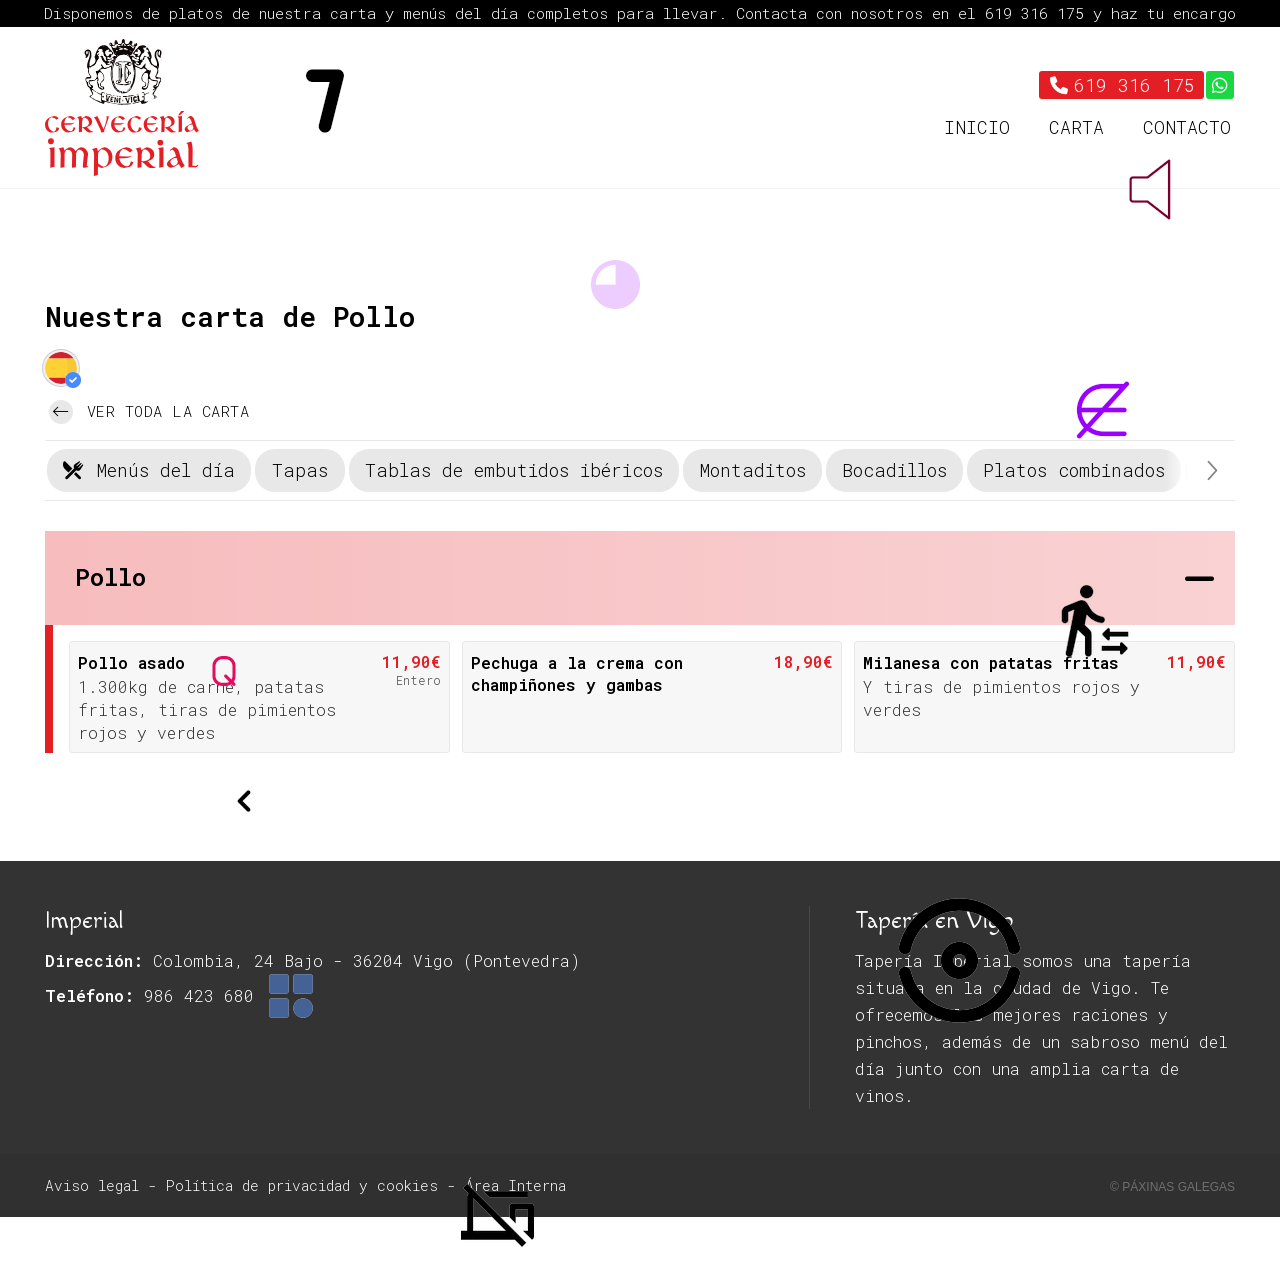  I want to click on indicates 75% progress or completion, so click(615, 284).